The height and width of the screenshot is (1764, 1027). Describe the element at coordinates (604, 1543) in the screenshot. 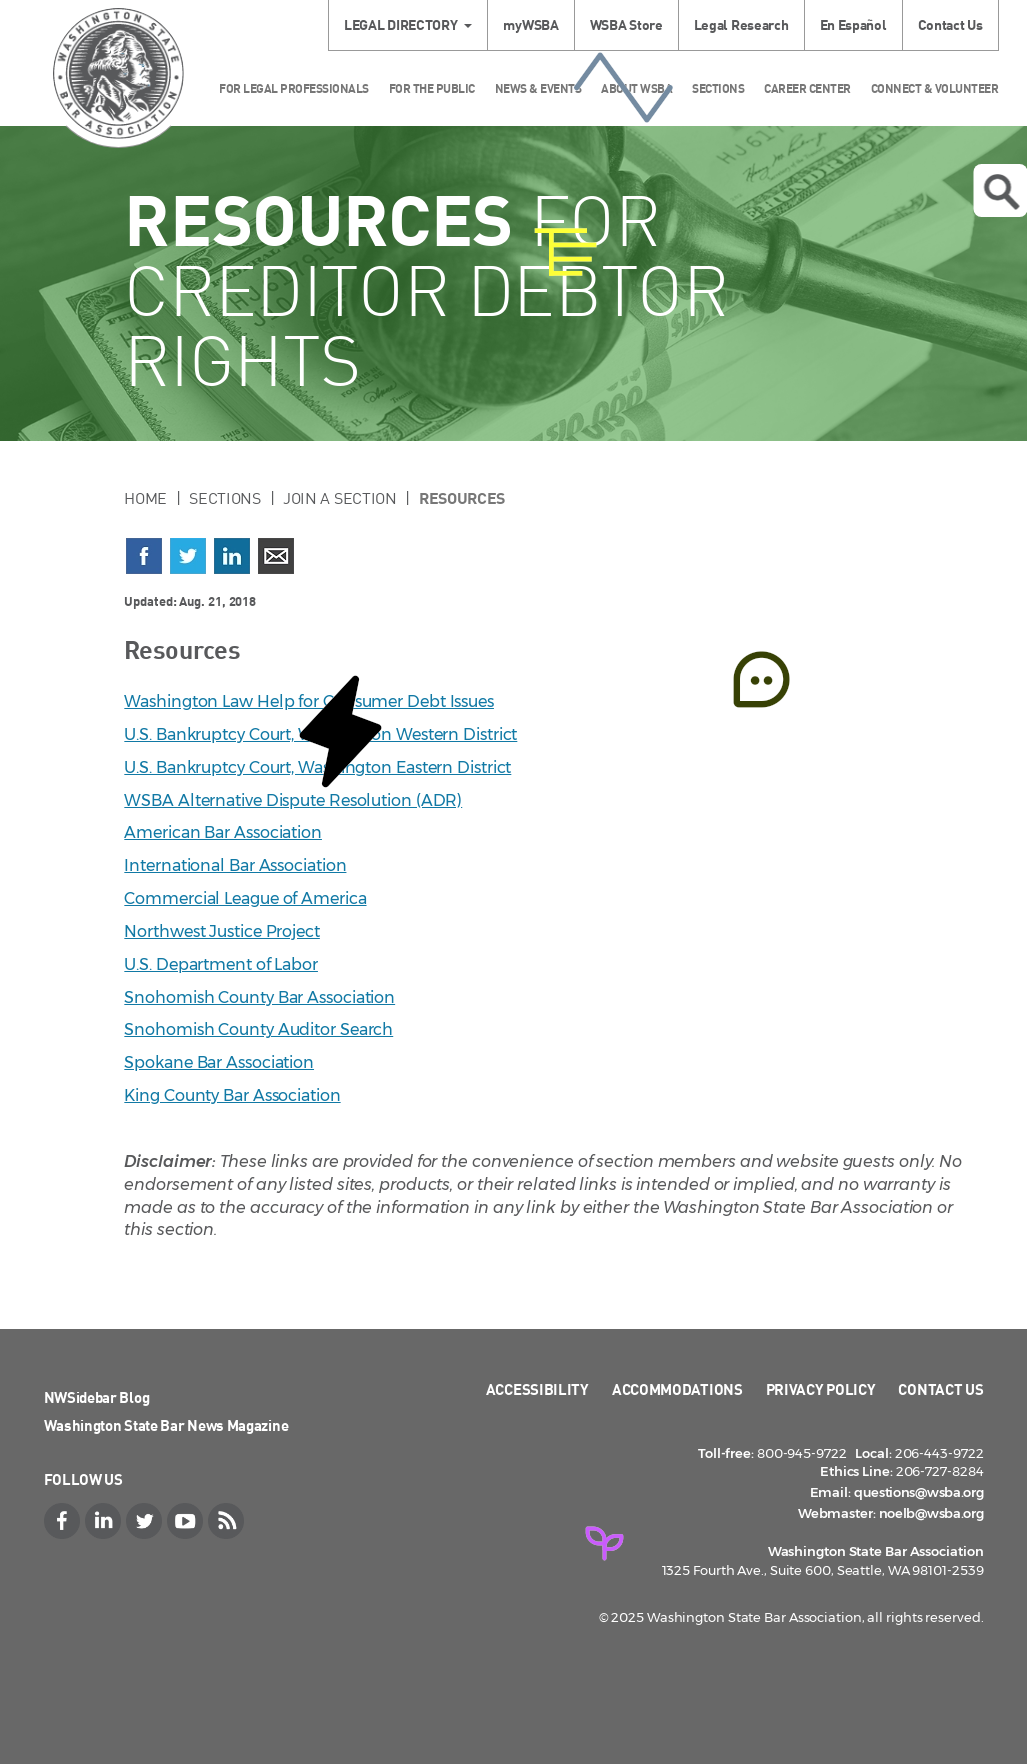

I see `view plant care or gardening features` at that location.